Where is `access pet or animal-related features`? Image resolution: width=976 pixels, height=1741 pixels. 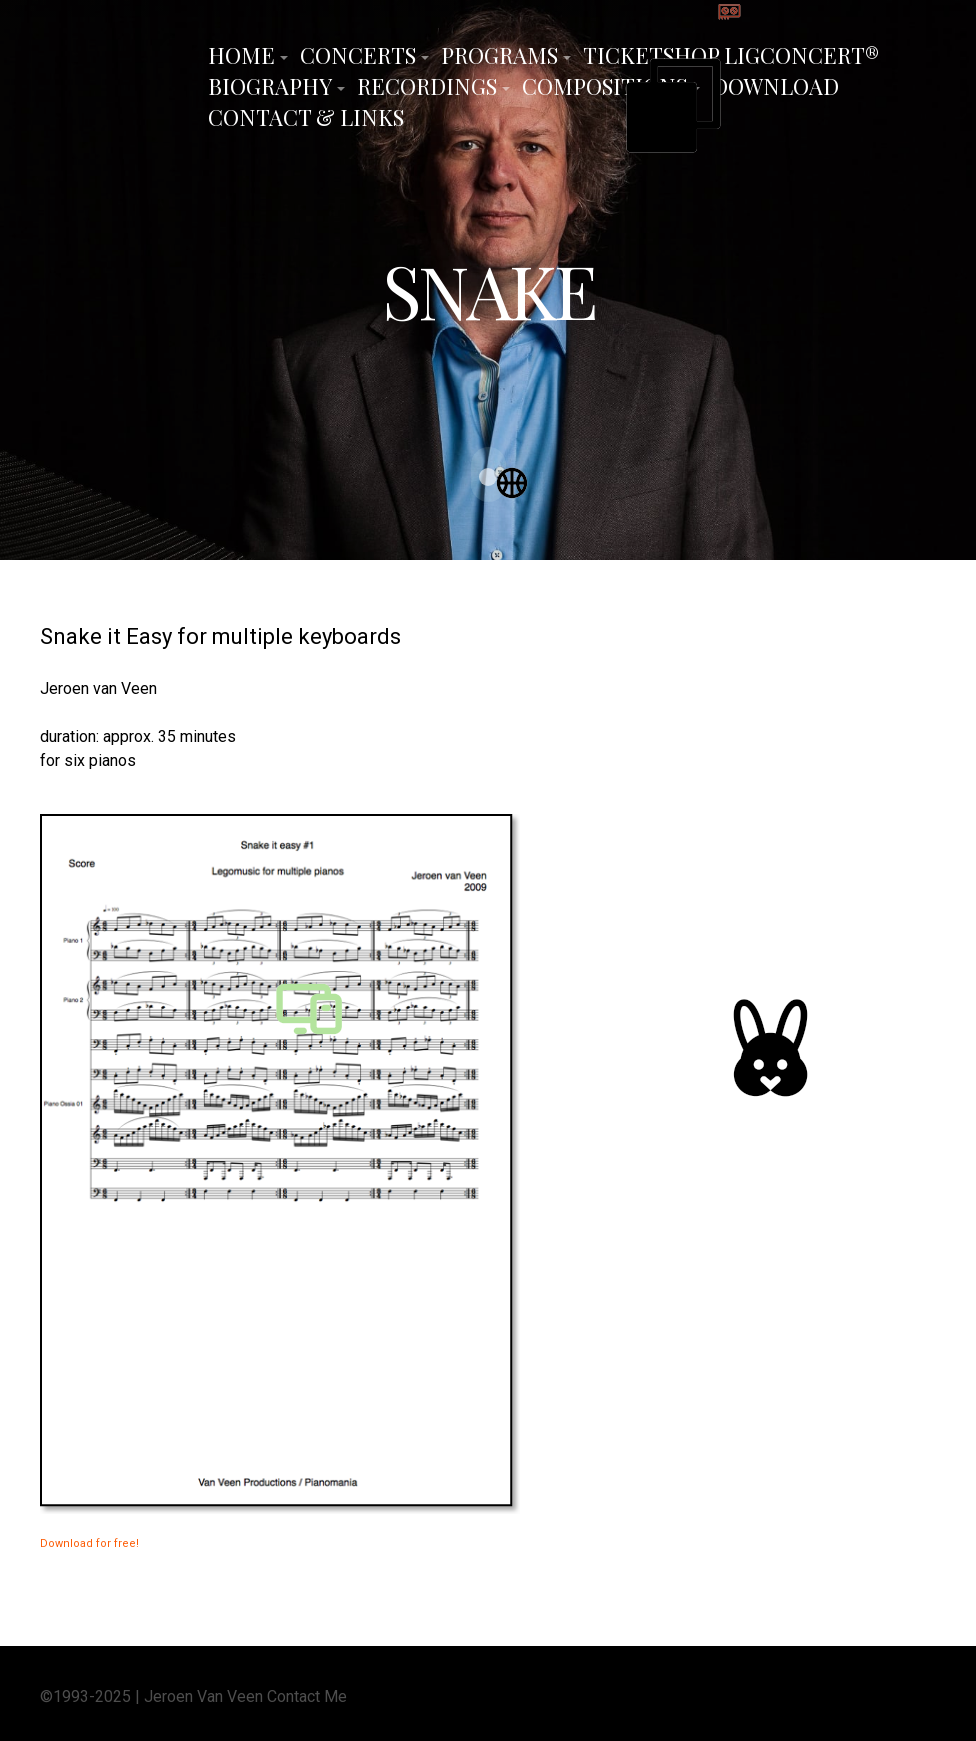 access pet or animal-related features is located at coordinates (770, 1049).